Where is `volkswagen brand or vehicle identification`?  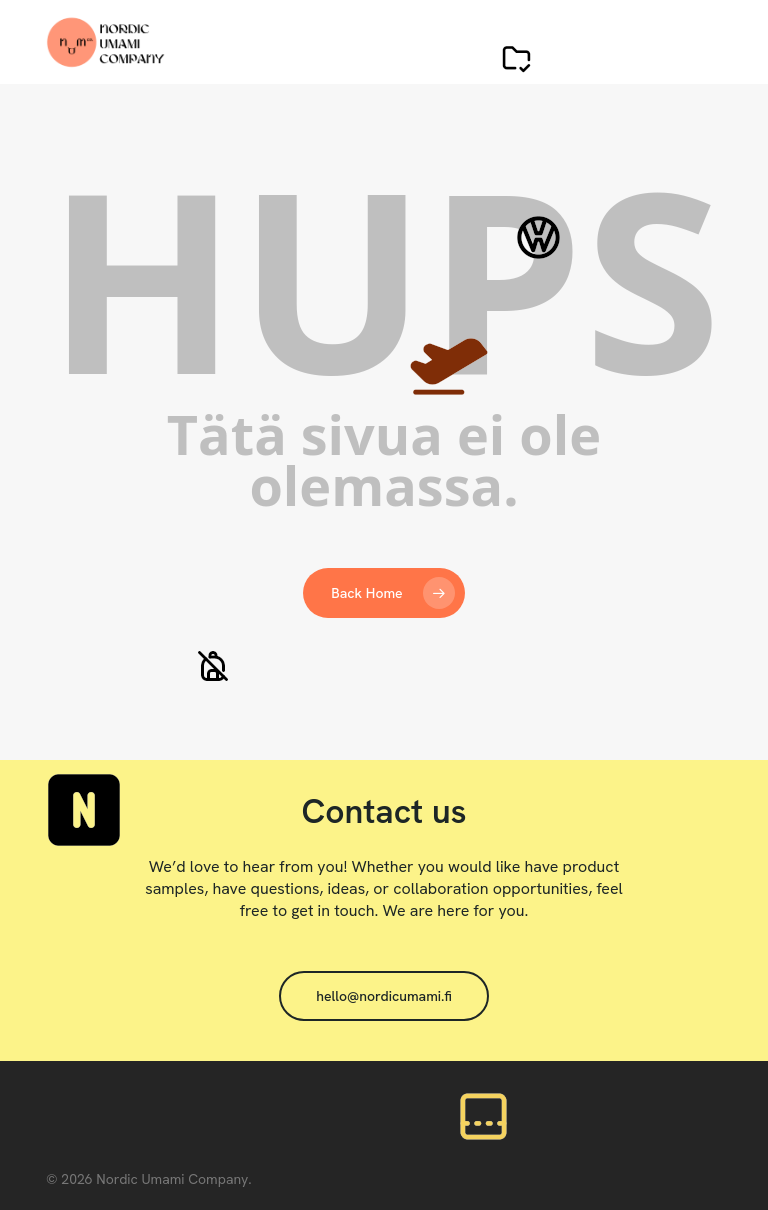
volkswagen brand or vehicle identification is located at coordinates (538, 237).